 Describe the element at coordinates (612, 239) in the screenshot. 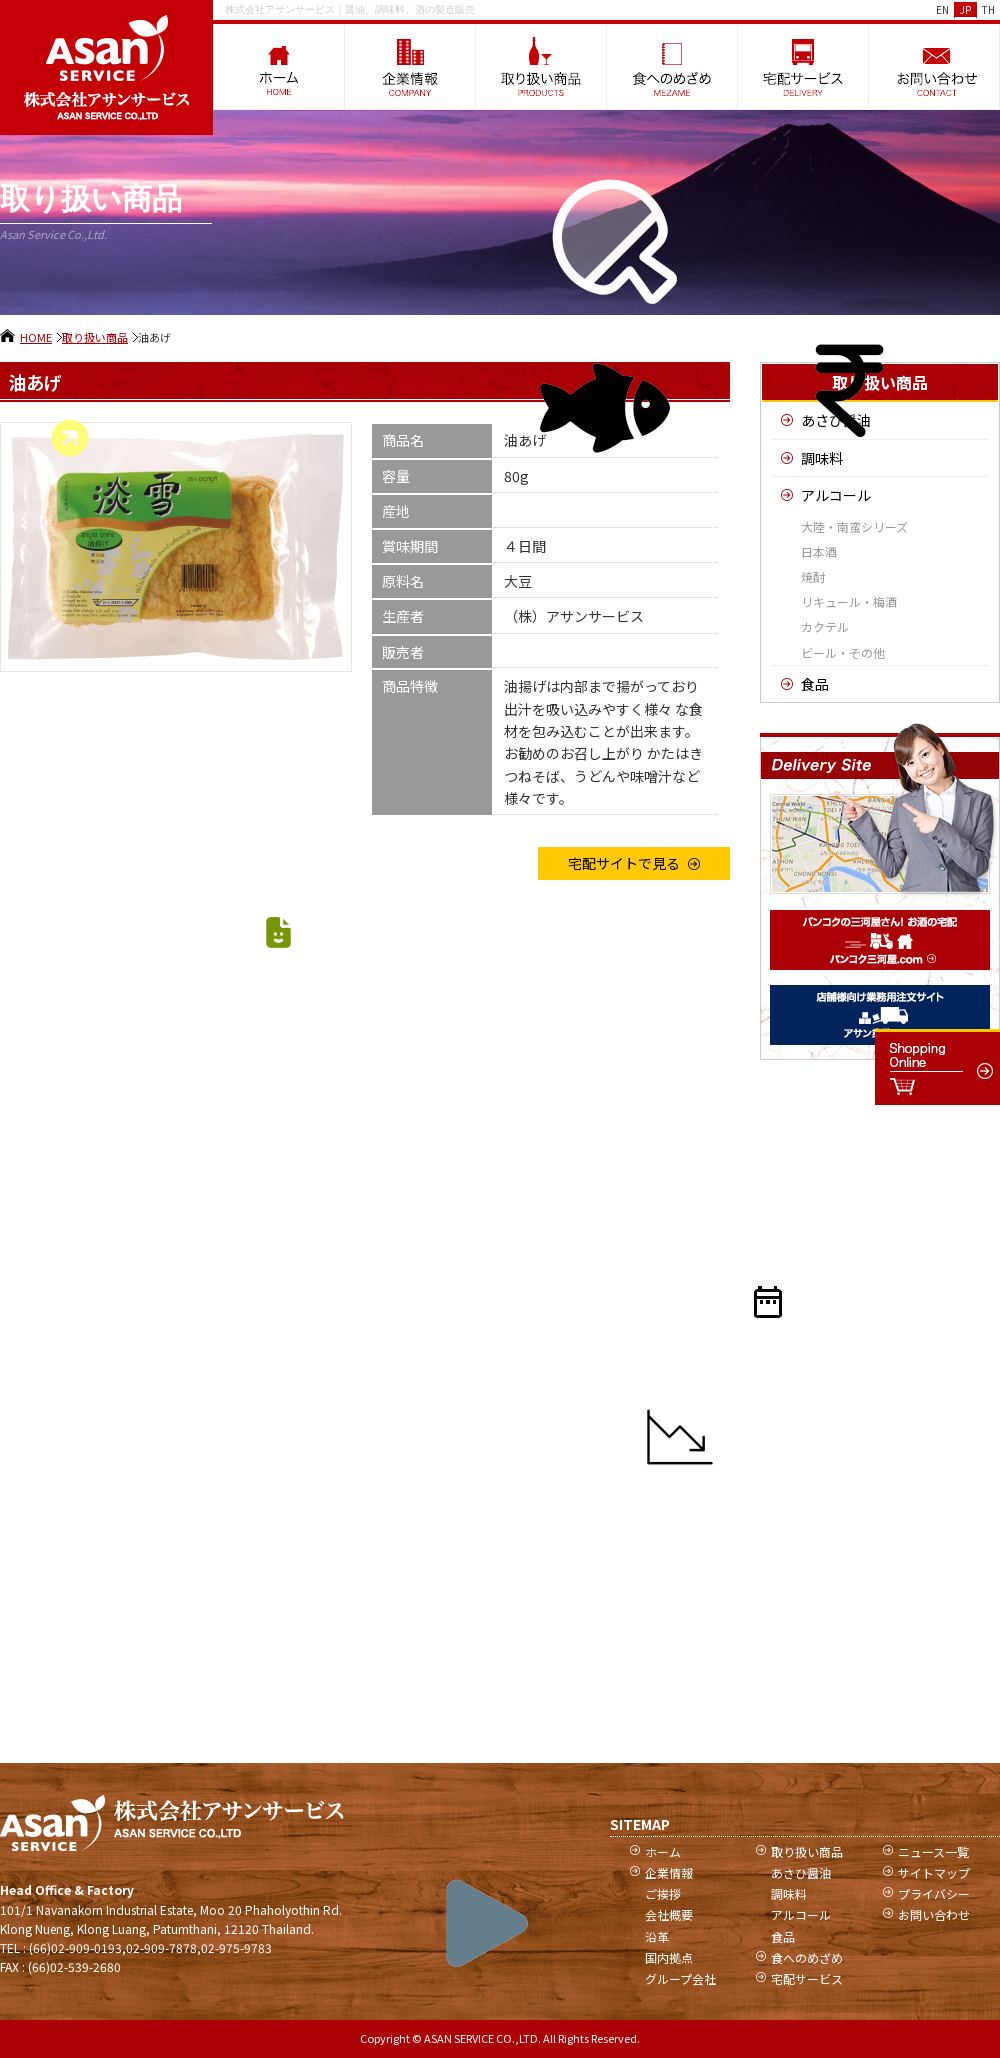

I see `access ping pong or table tennis game` at that location.